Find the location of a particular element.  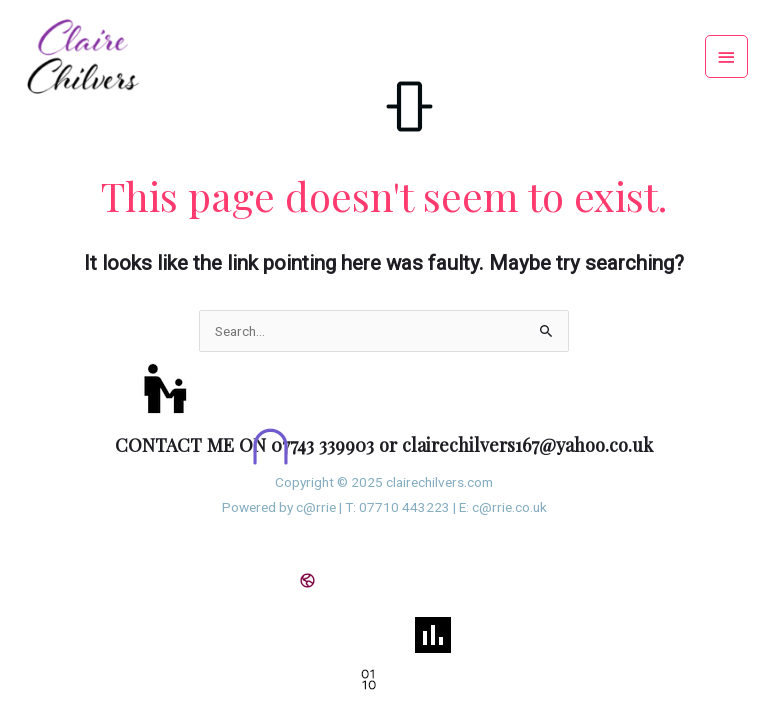

view or access binary/code data is located at coordinates (368, 679).